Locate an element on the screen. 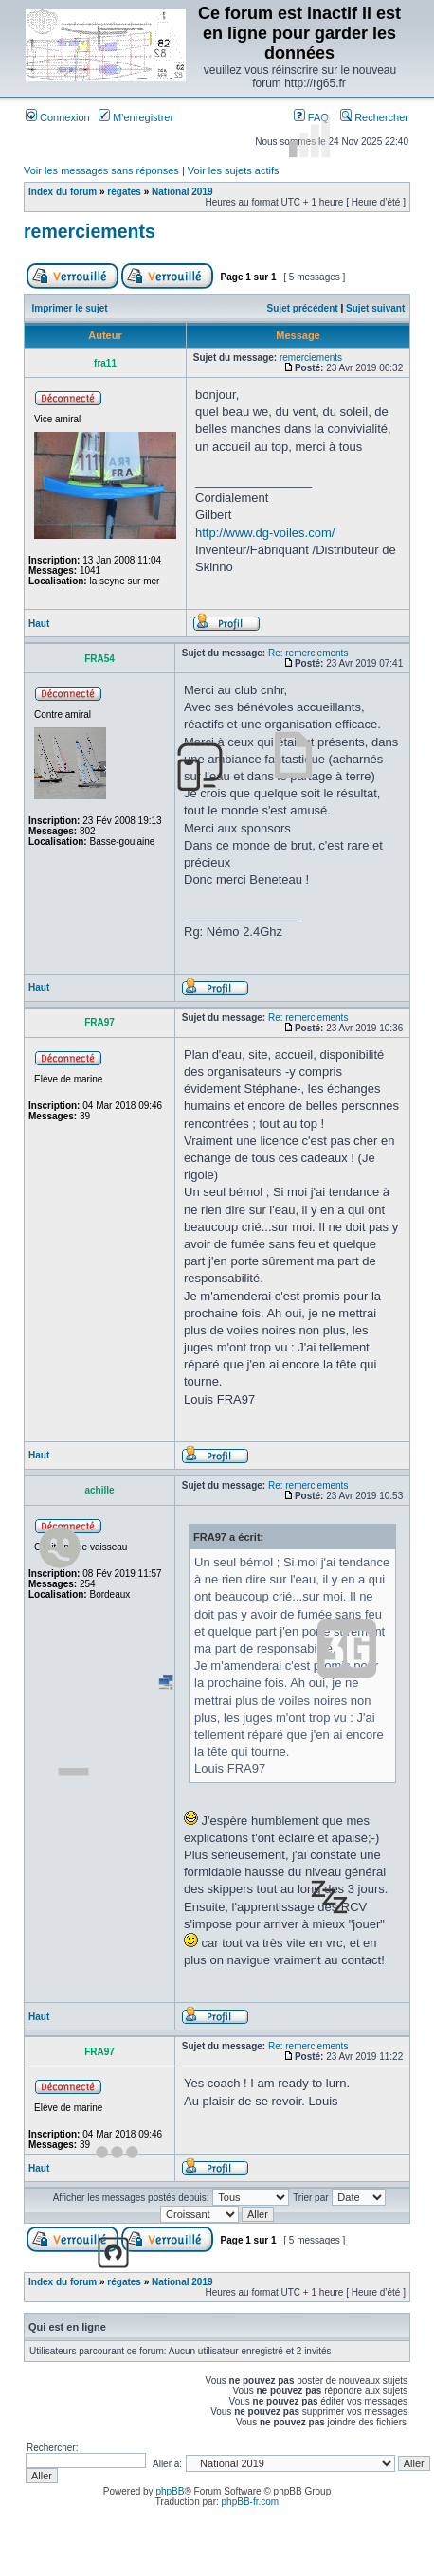 This screenshot has width=434, height=2576. indicates 3G cellular network connection is located at coordinates (347, 1649).